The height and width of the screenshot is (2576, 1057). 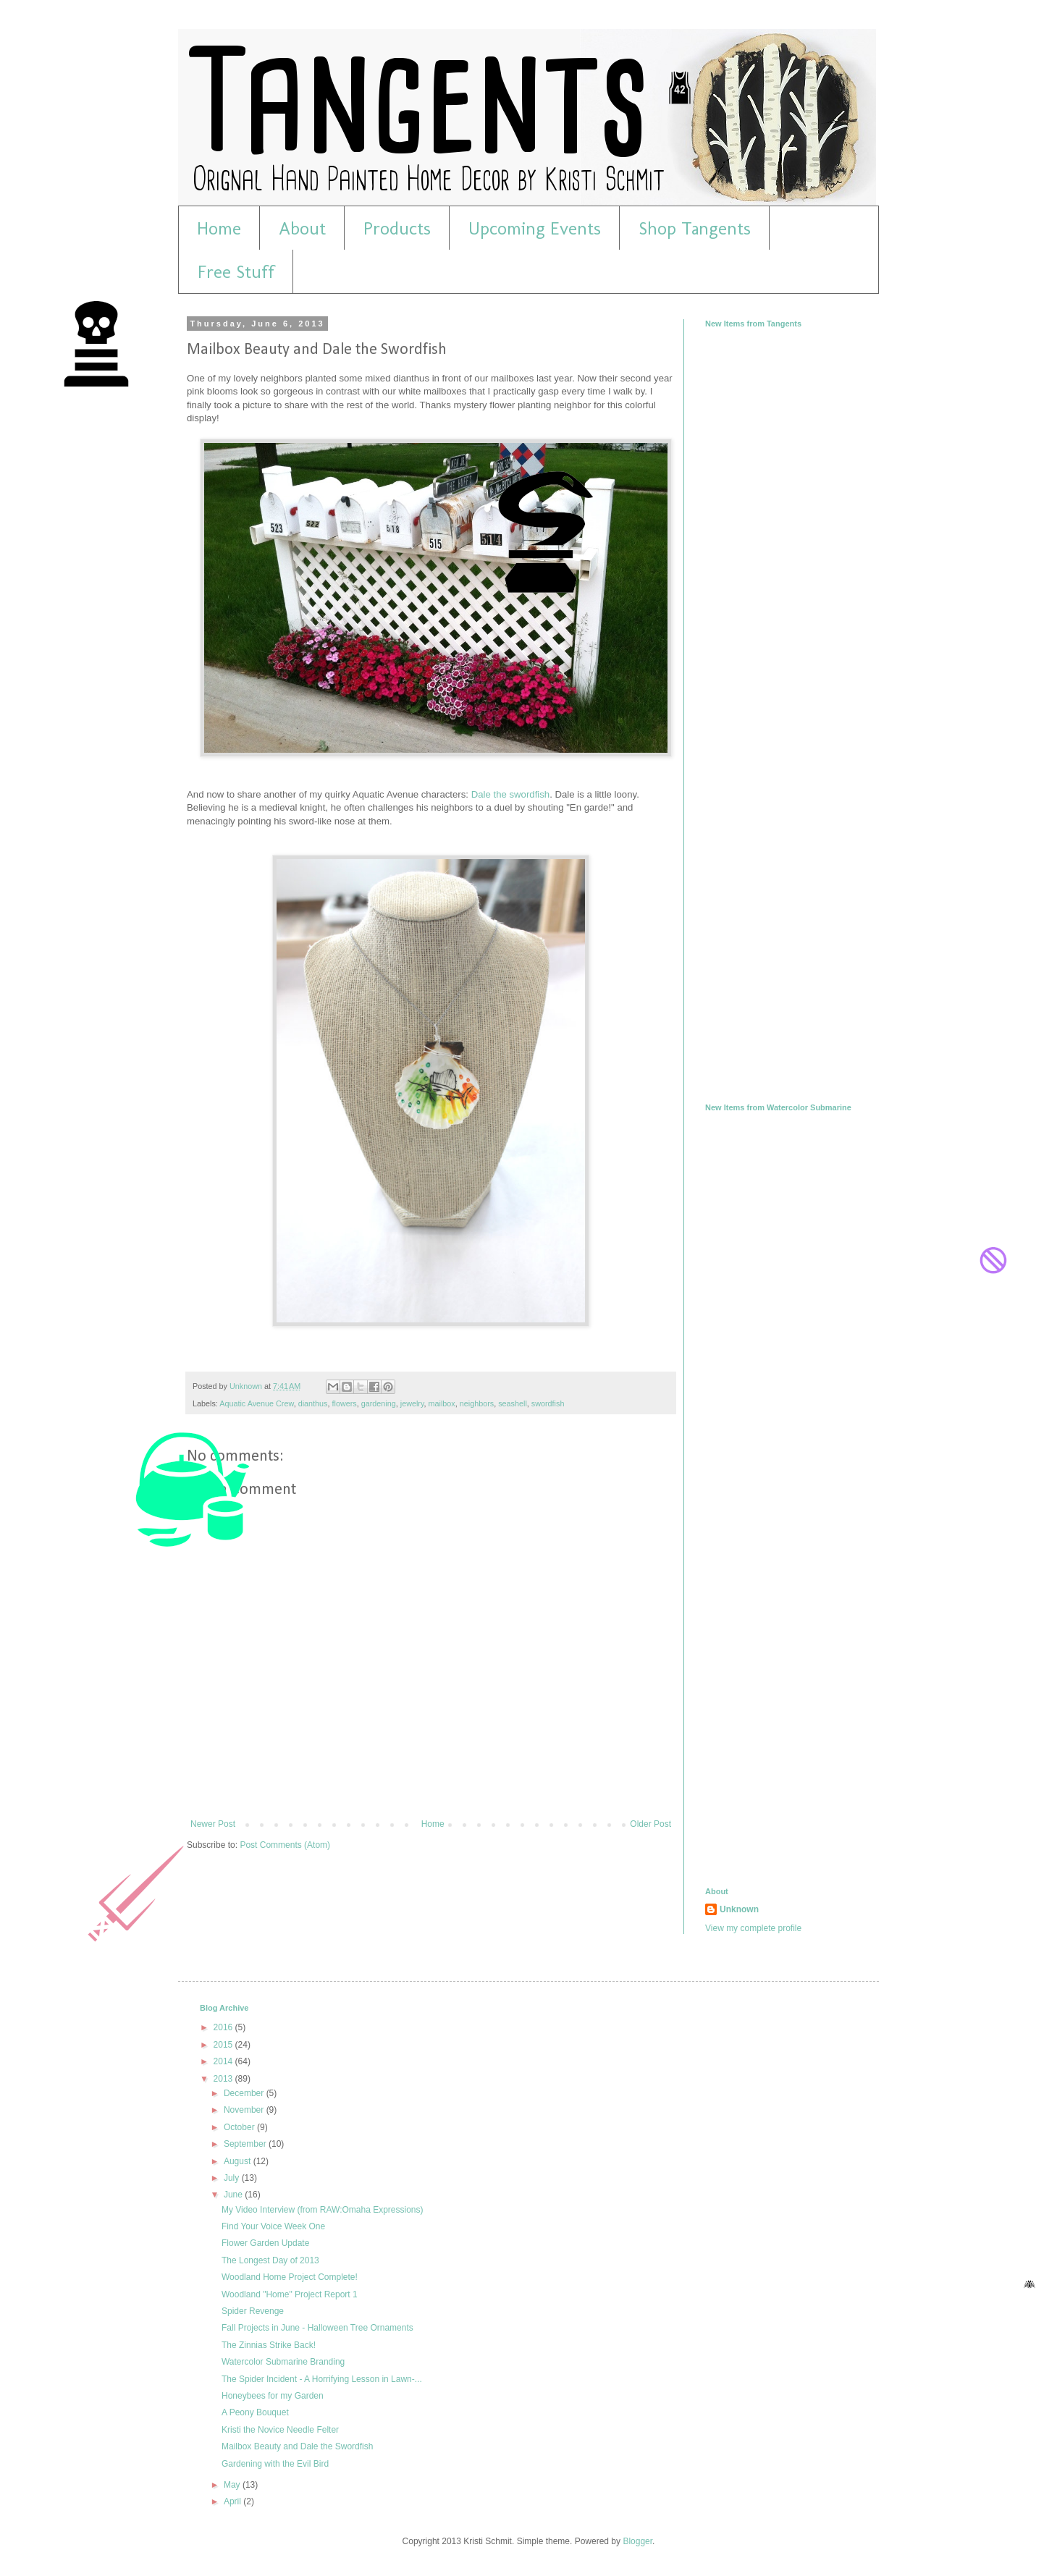 What do you see at coordinates (135, 1893) in the screenshot?
I see `select sai weapon in game inventory` at bounding box center [135, 1893].